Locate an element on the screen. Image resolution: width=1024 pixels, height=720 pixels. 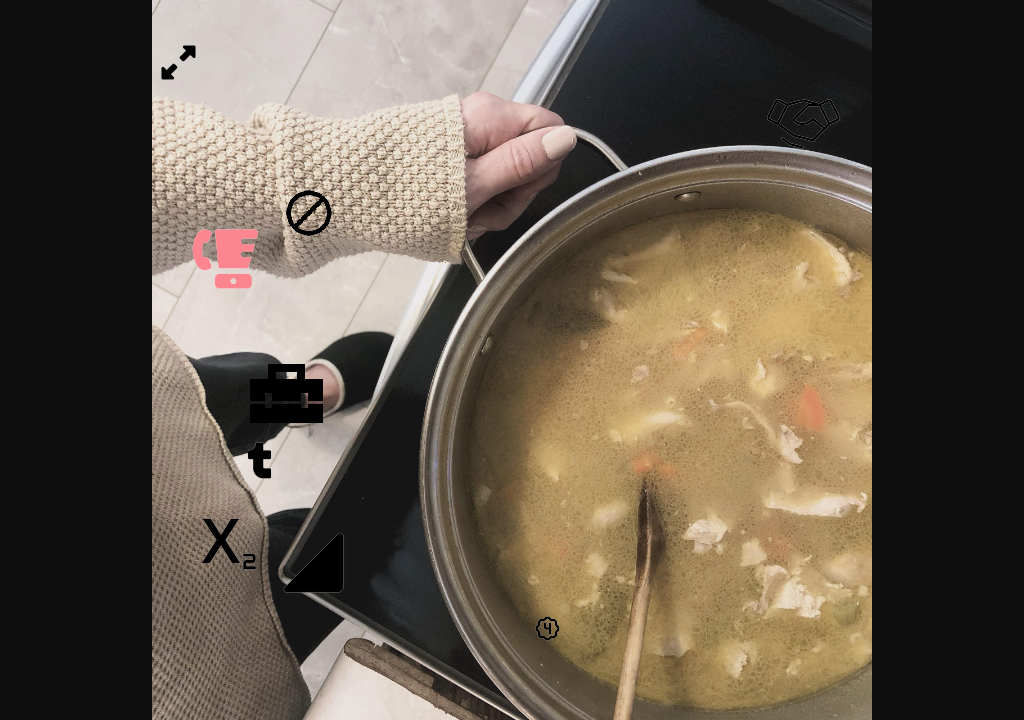
indicates a fourth-place ranking or position is located at coordinates (547, 628).